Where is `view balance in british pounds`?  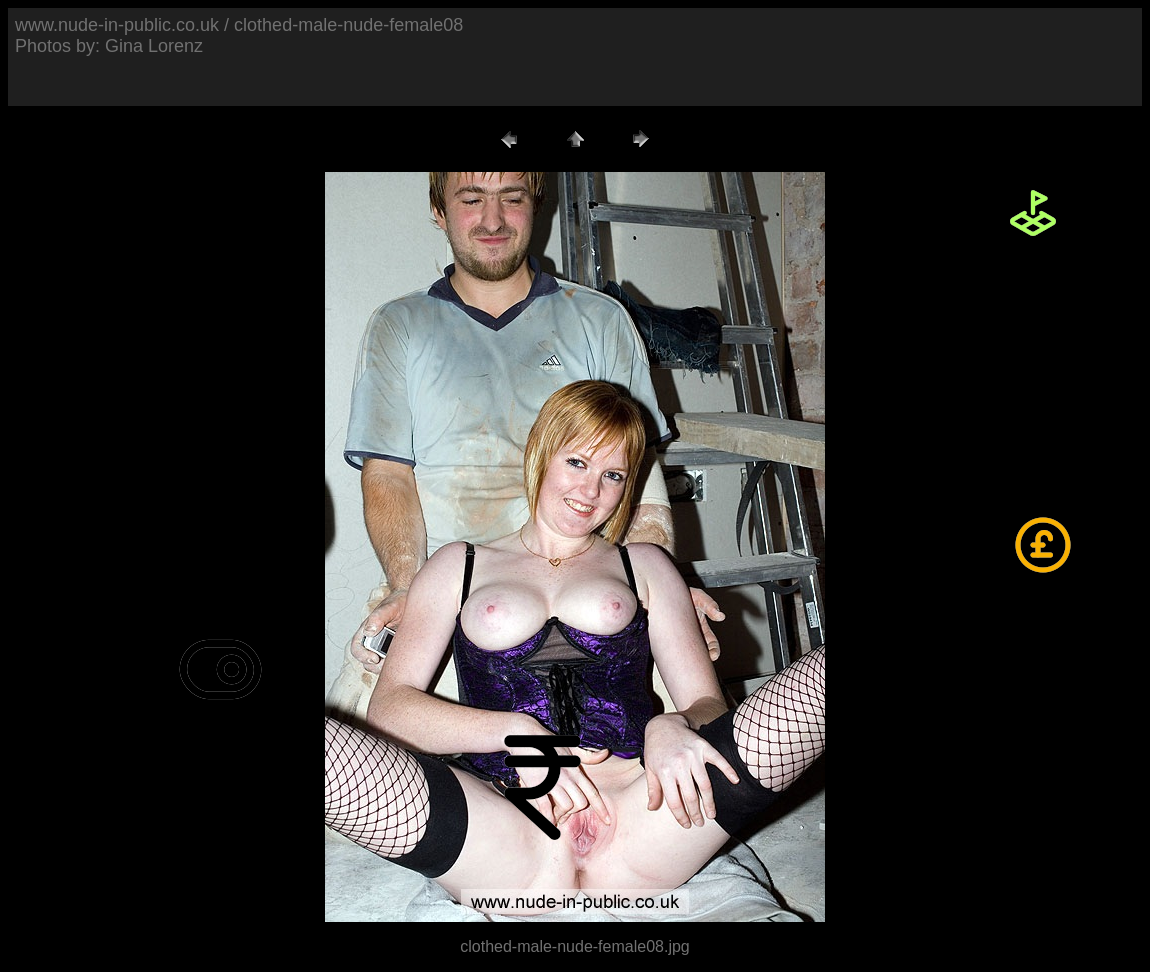
view balance in british pounds is located at coordinates (1043, 545).